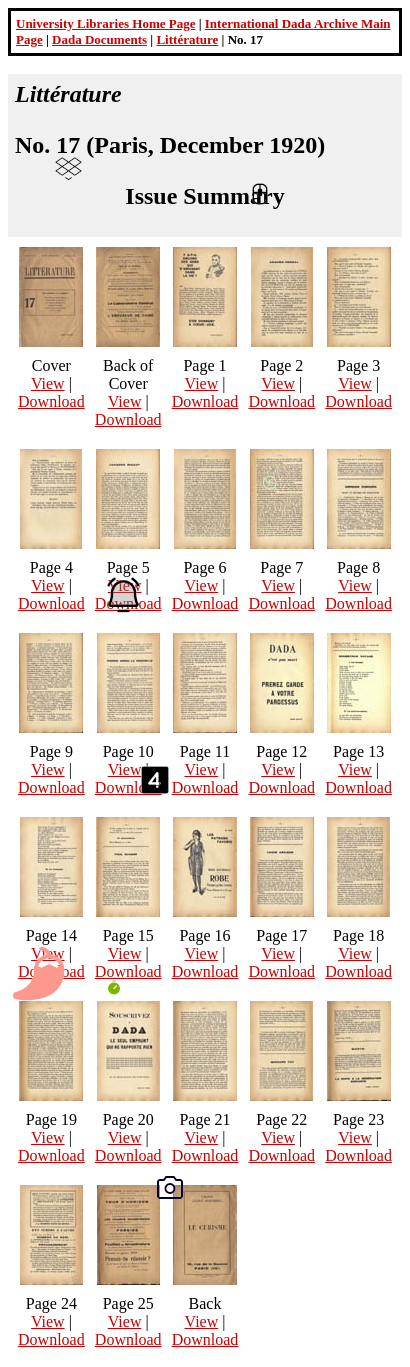 The height and width of the screenshot is (1367, 410). Describe the element at coordinates (271, 484) in the screenshot. I see `zoom in on content` at that location.